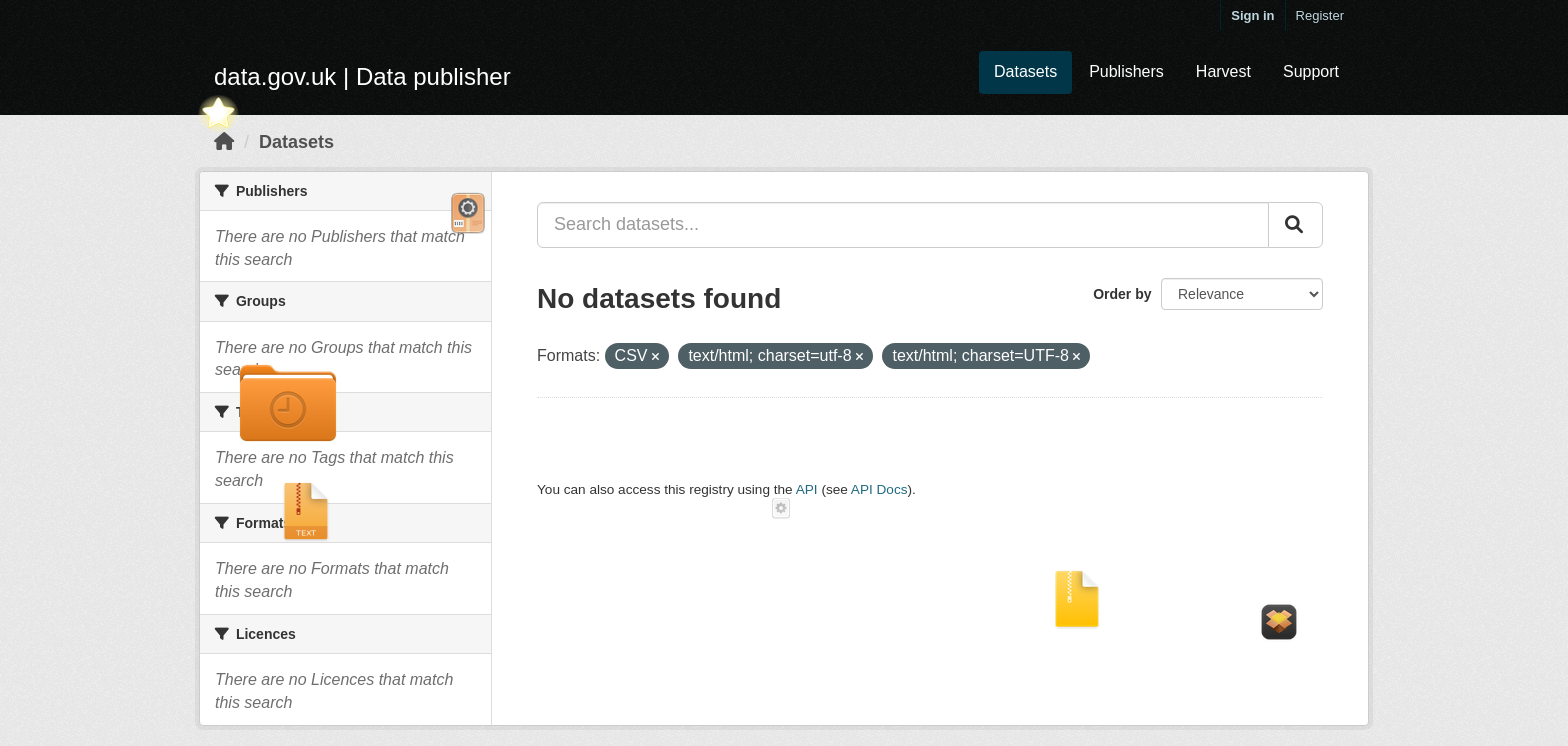  What do you see at coordinates (468, 213) in the screenshot?
I see `indicates package manager is processing` at bounding box center [468, 213].